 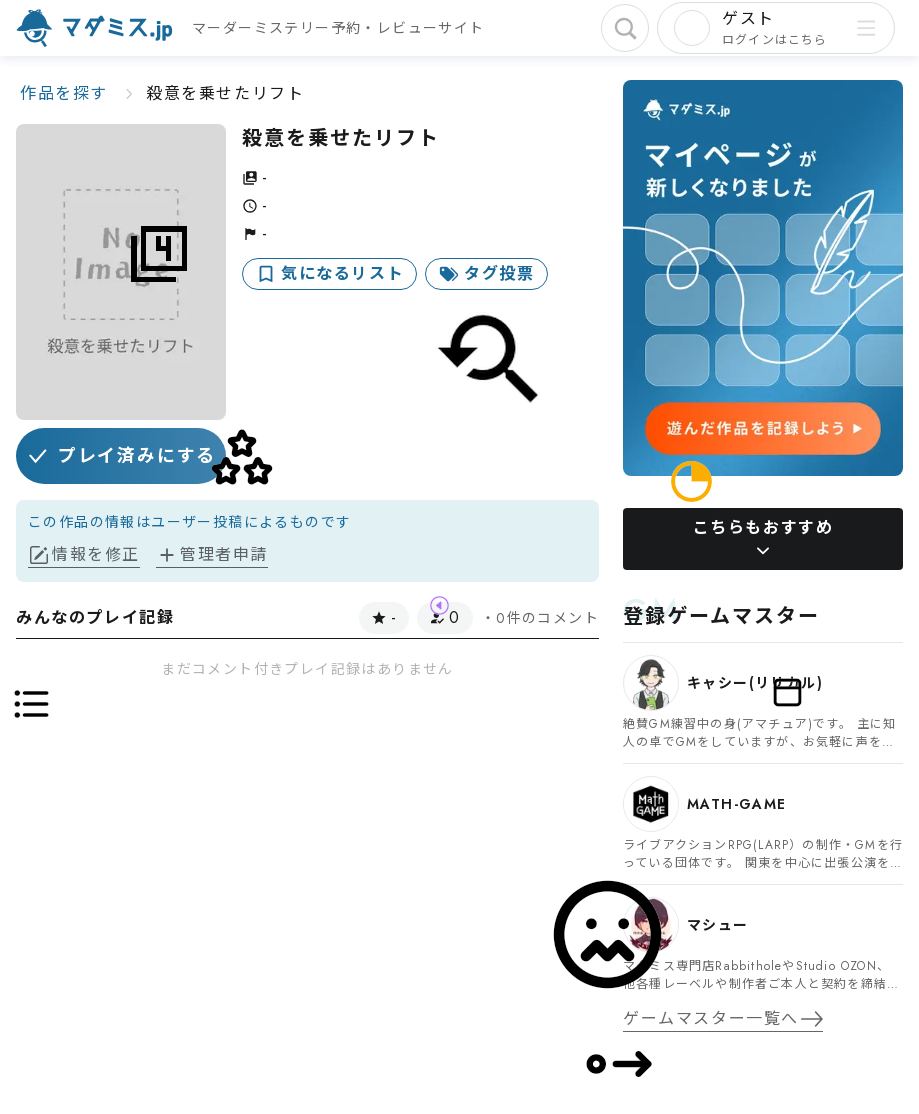 What do you see at coordinates (242, 457) in the screenshot?
I see `view ratings or reviews` at bounding box center [242, 457].